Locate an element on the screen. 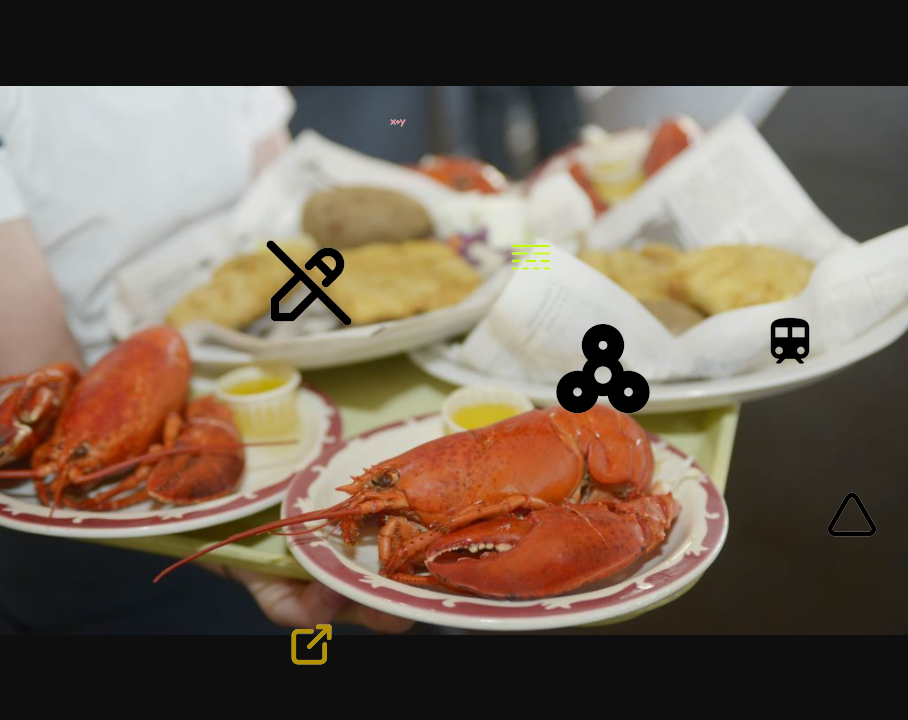 This screenshot has height=720, width=908. editing is disabled is located at coordinates (309, 283).